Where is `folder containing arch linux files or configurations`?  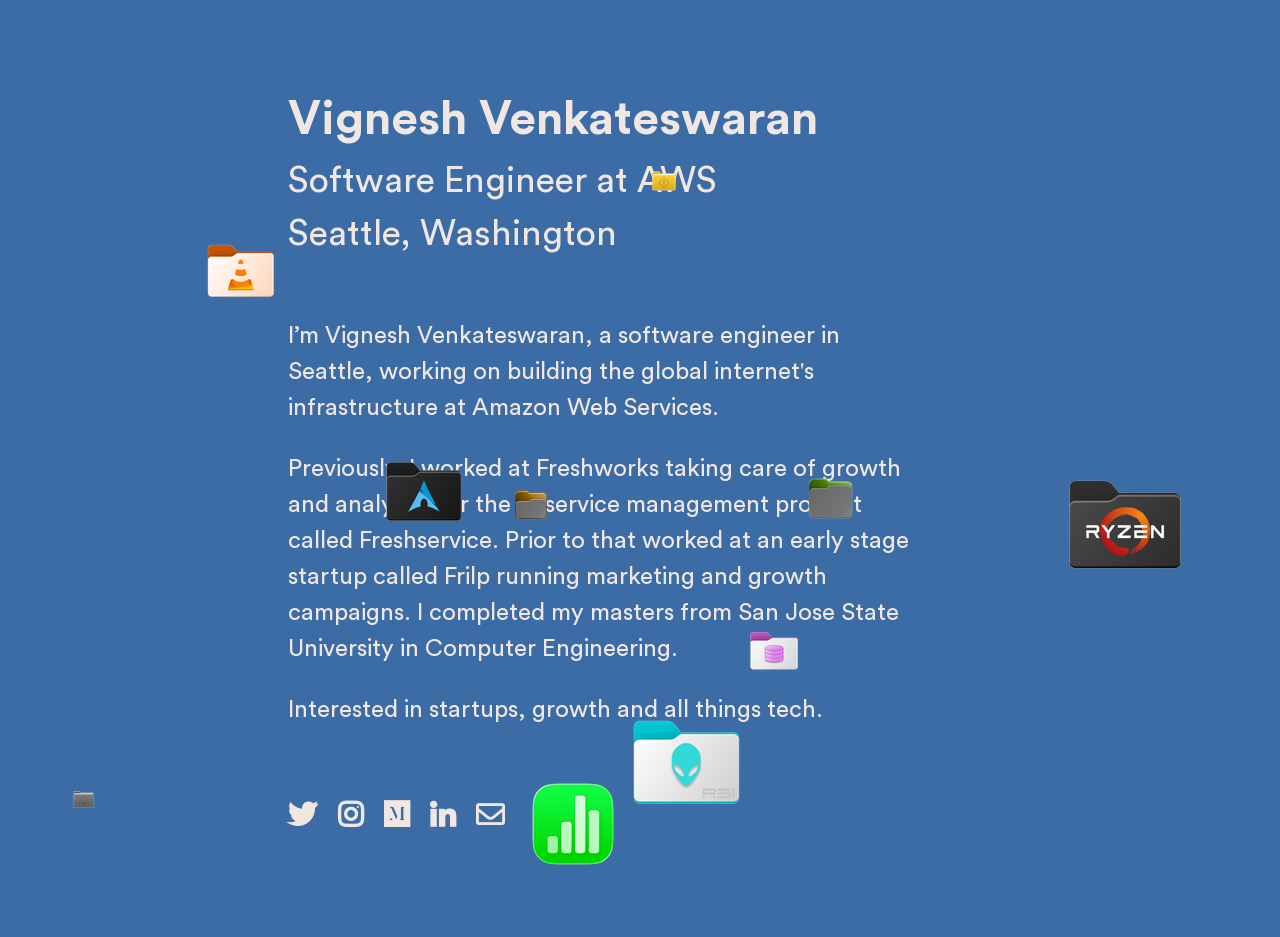 folder containing arch linux files or configurations is located at coordinates (423, 493).